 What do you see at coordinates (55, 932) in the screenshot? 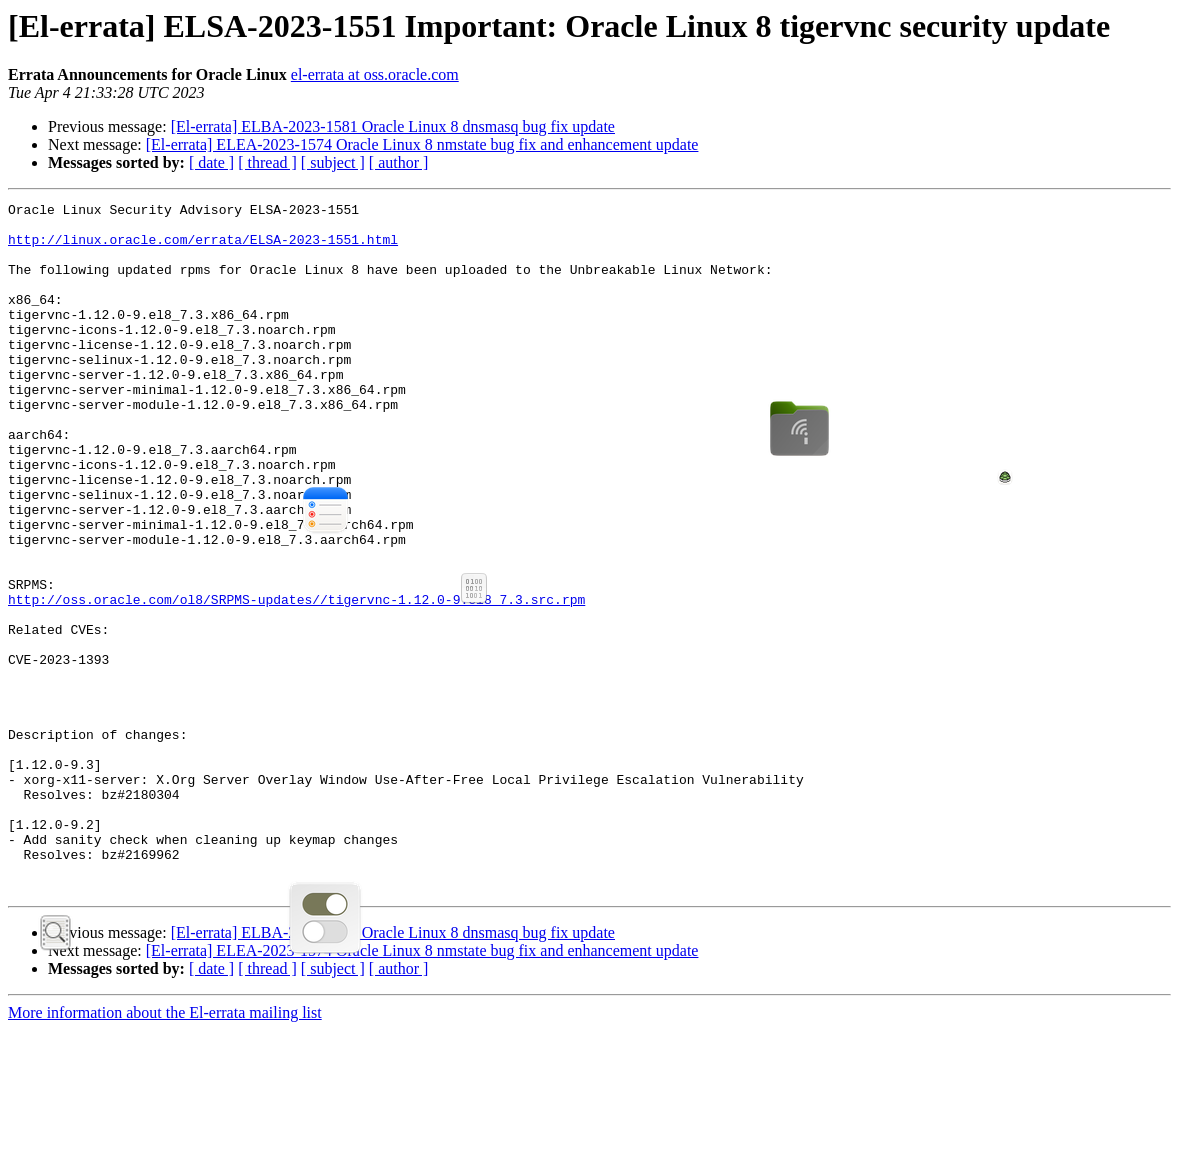
I see `open gnome logs application` at bounding box center [55, 932].